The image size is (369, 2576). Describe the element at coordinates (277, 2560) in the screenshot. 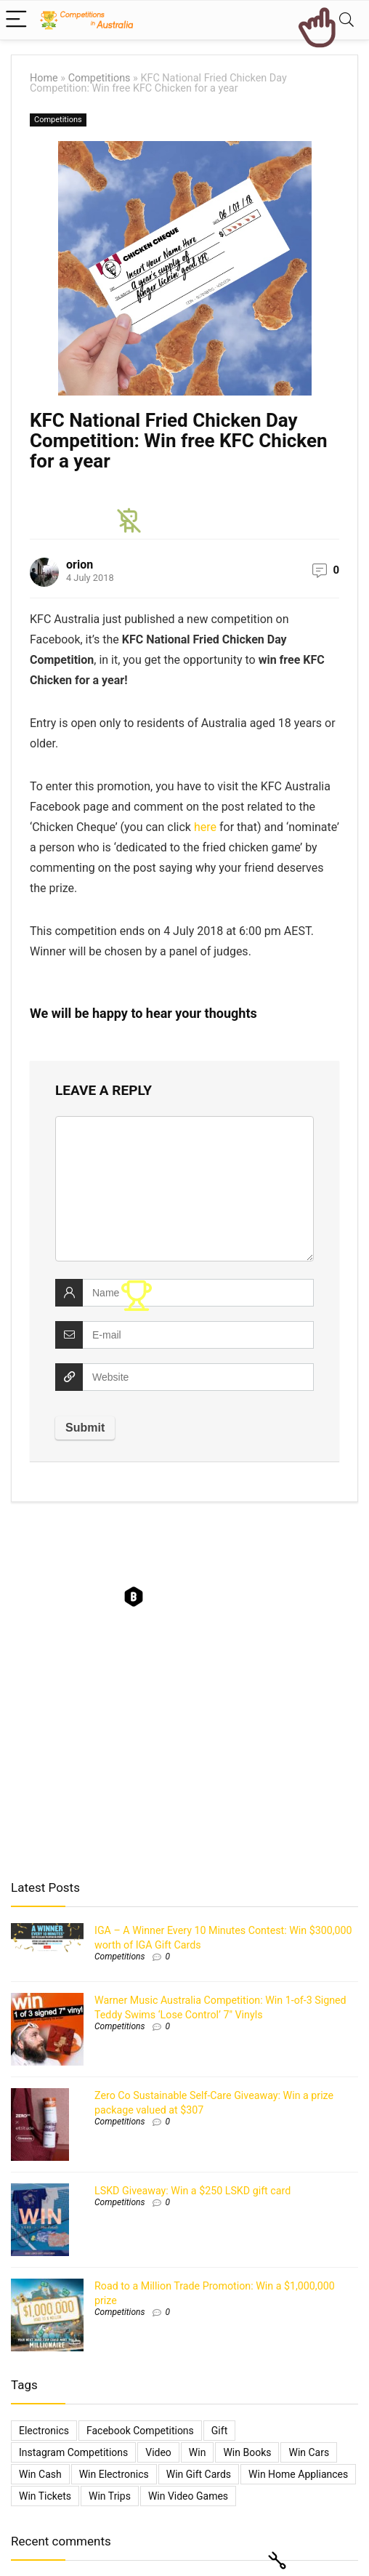

I see `access tool or utility settings` at that location.